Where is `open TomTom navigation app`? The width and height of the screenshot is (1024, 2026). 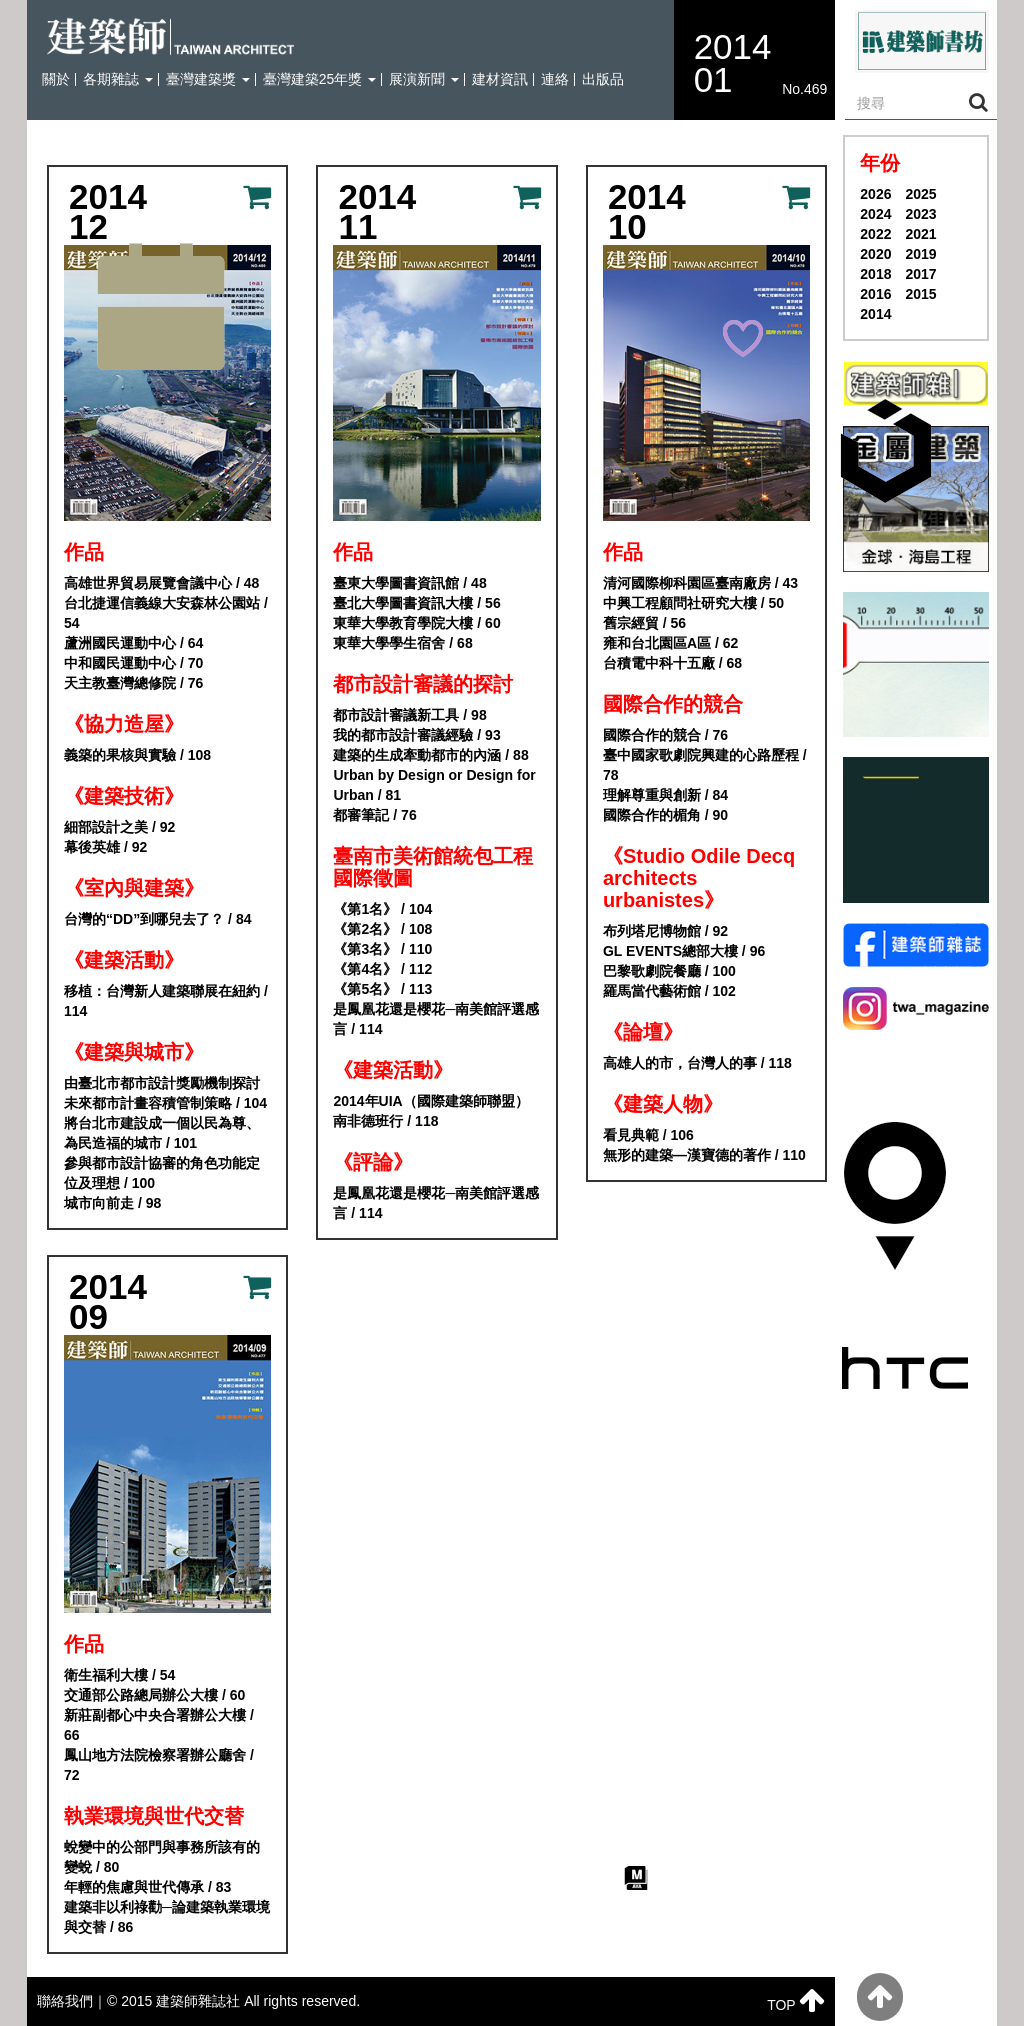
open TomTom navigation app is located at coordinates (895, 1196).